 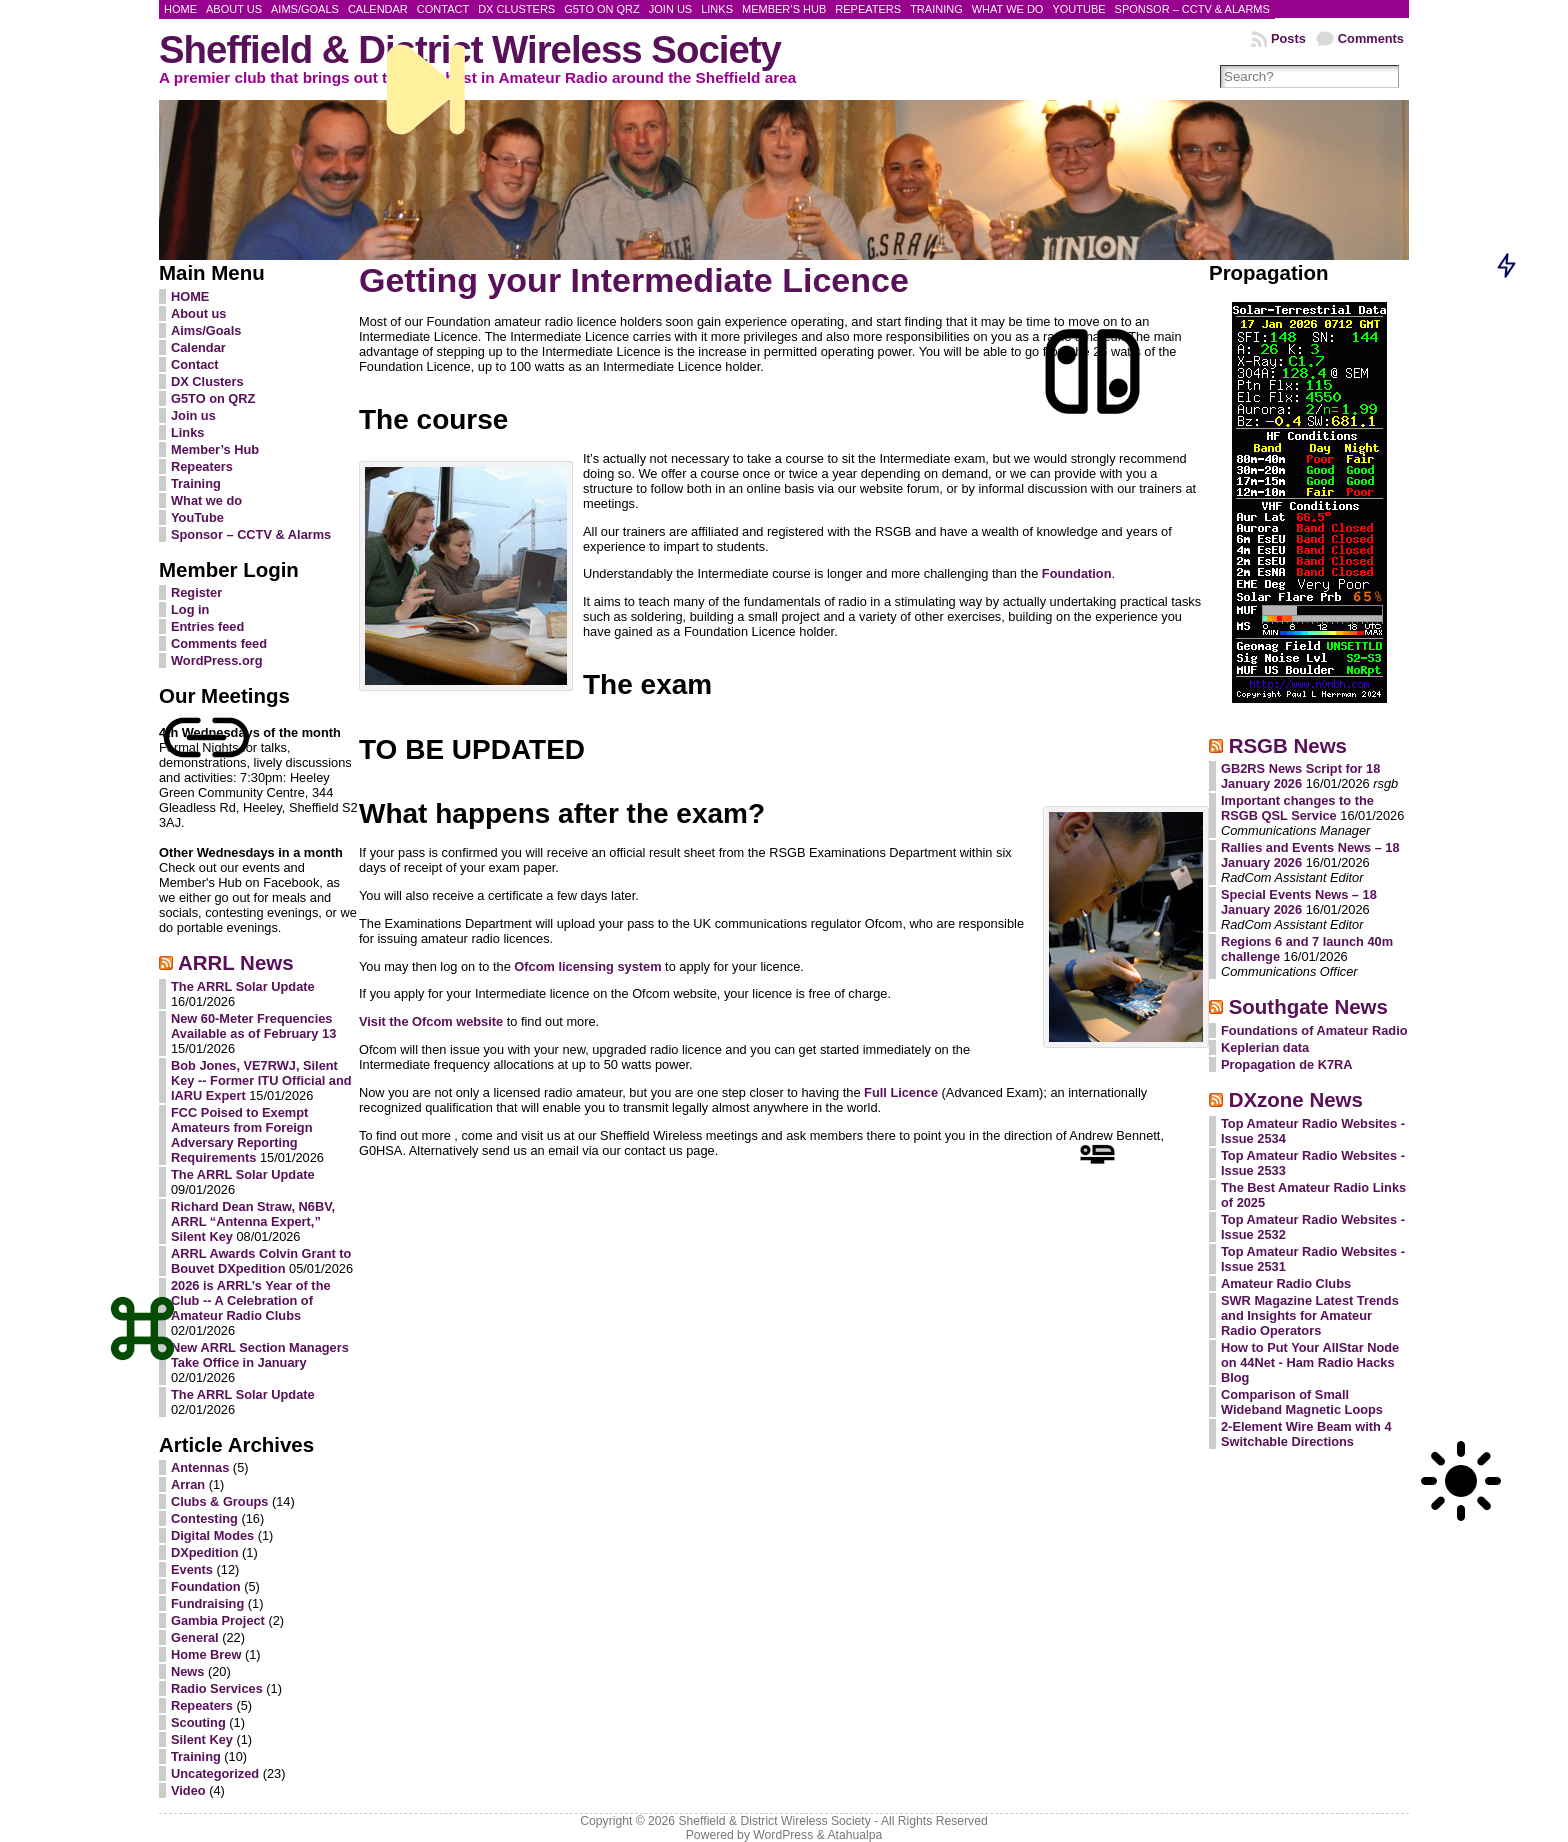 I want to click on select flat bed seat option, so click(x=1097, y=1153).